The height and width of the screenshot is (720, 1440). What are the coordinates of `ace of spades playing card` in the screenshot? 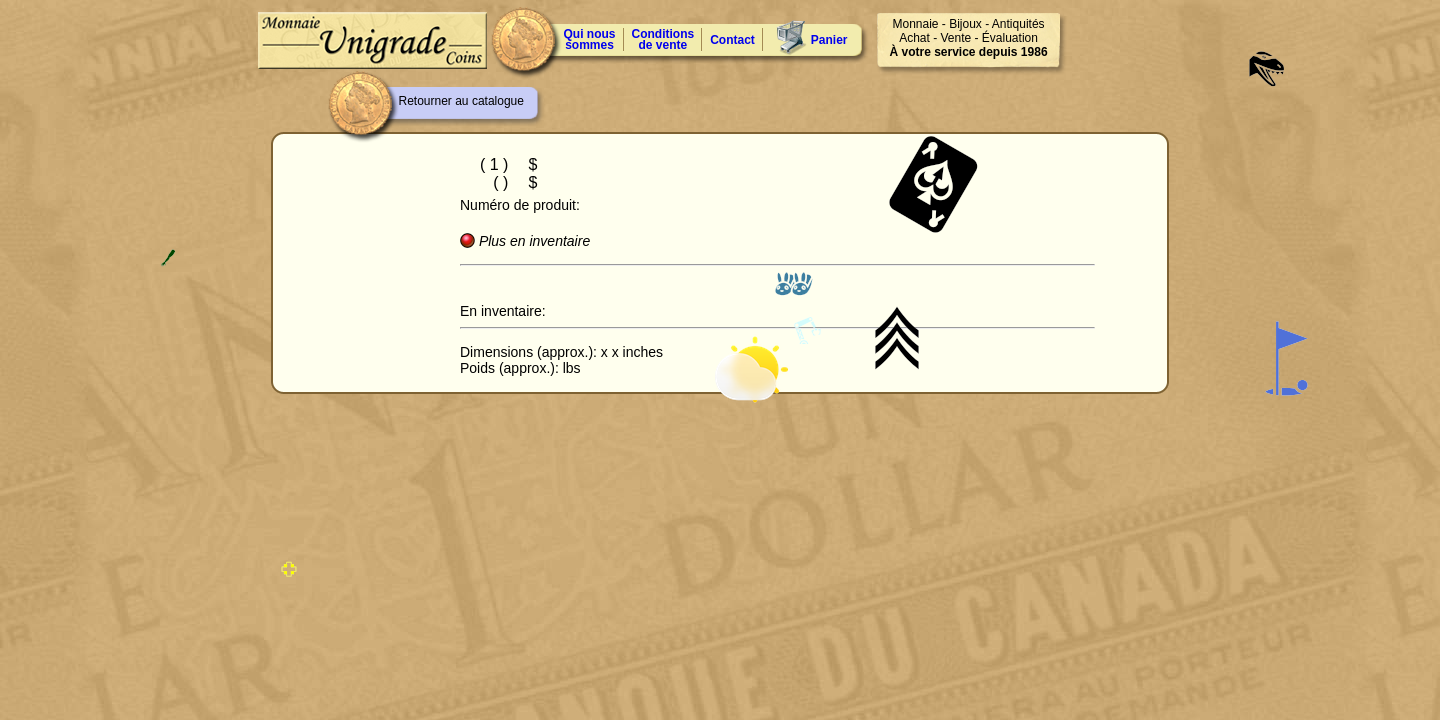 It's located at (933, 184).